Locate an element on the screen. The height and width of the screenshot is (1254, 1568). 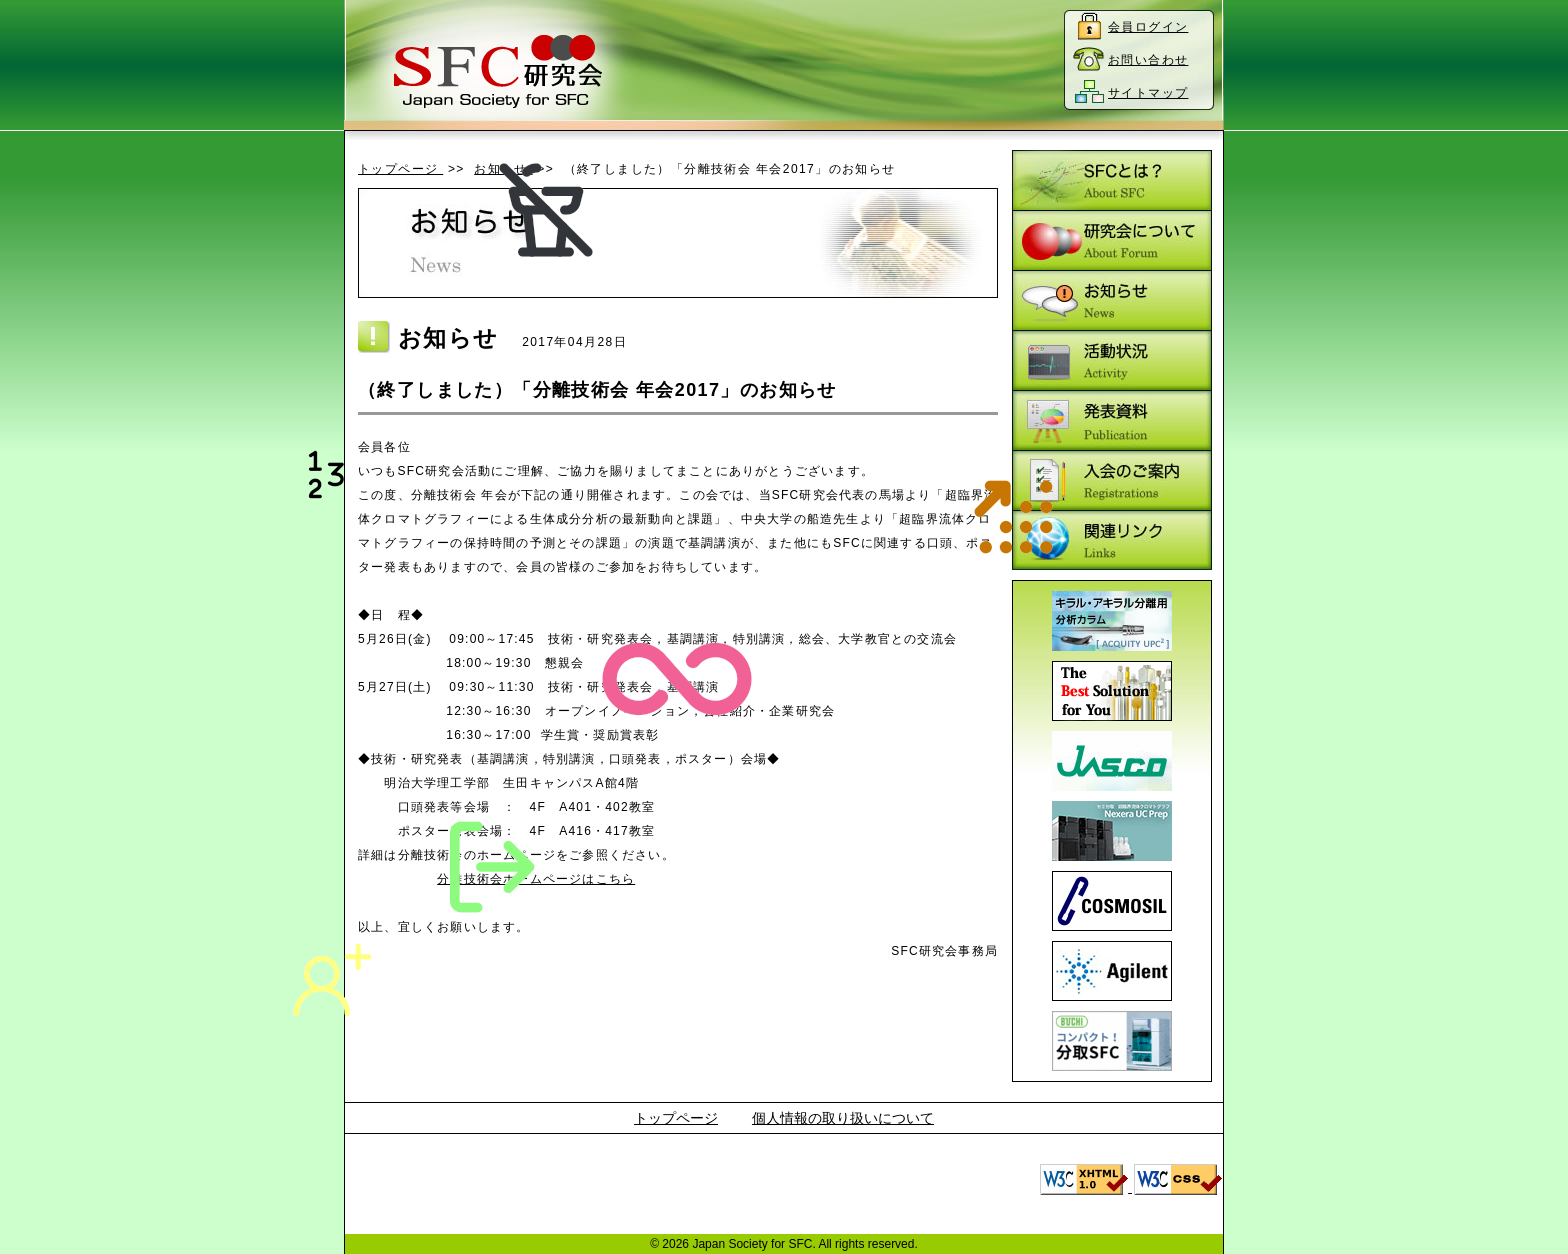
presentation mode disabled is located at coordinates (546, 210).